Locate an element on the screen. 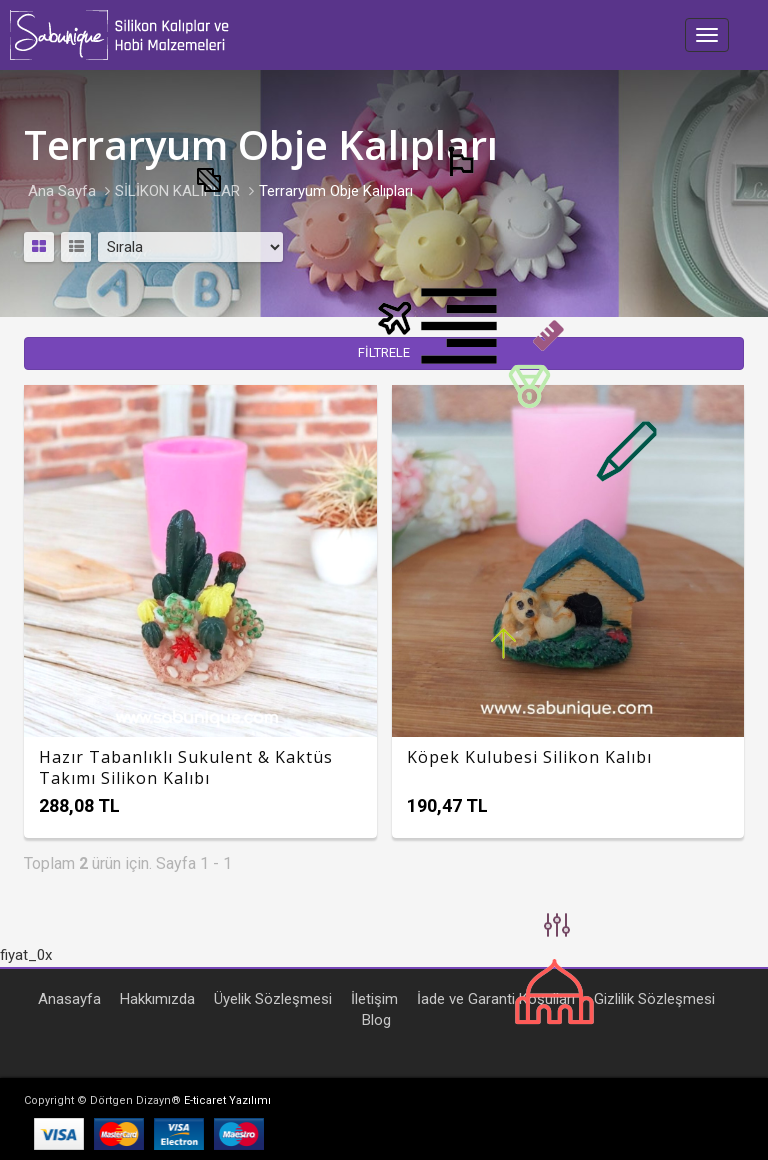 Image resolution: width=768 pixels, height=1160 pixels. access measurement tools is located at coordinates (548, 335).